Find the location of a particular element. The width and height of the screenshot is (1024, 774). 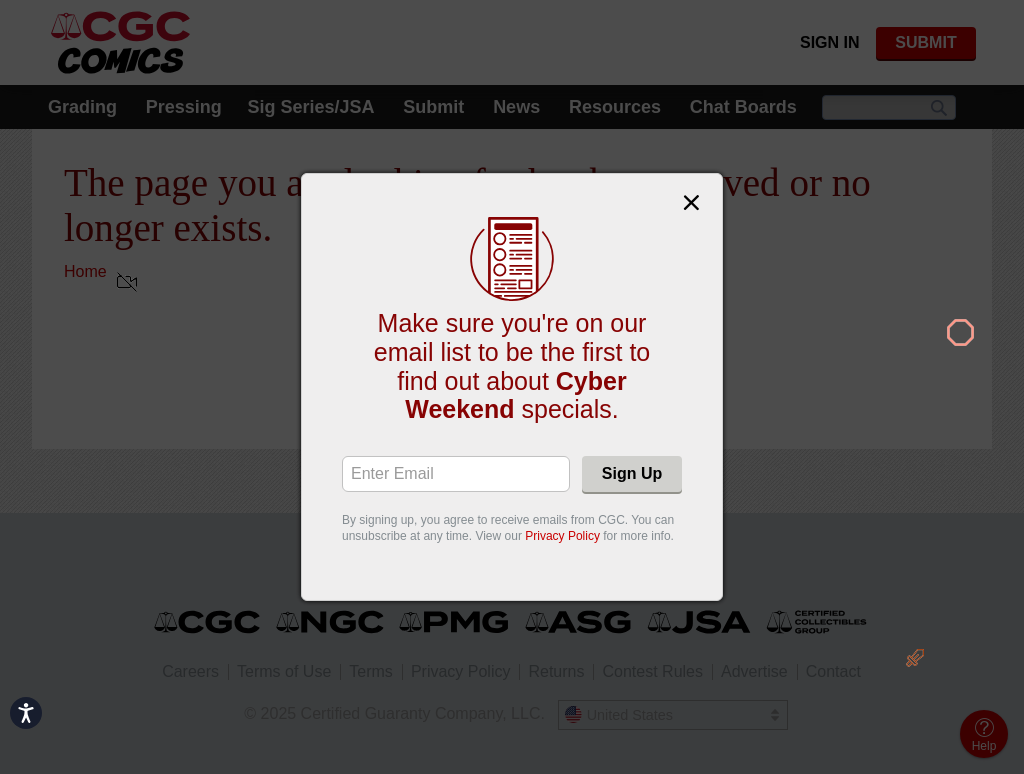

stop or halt action indicator is located at coordinates (960, 332).